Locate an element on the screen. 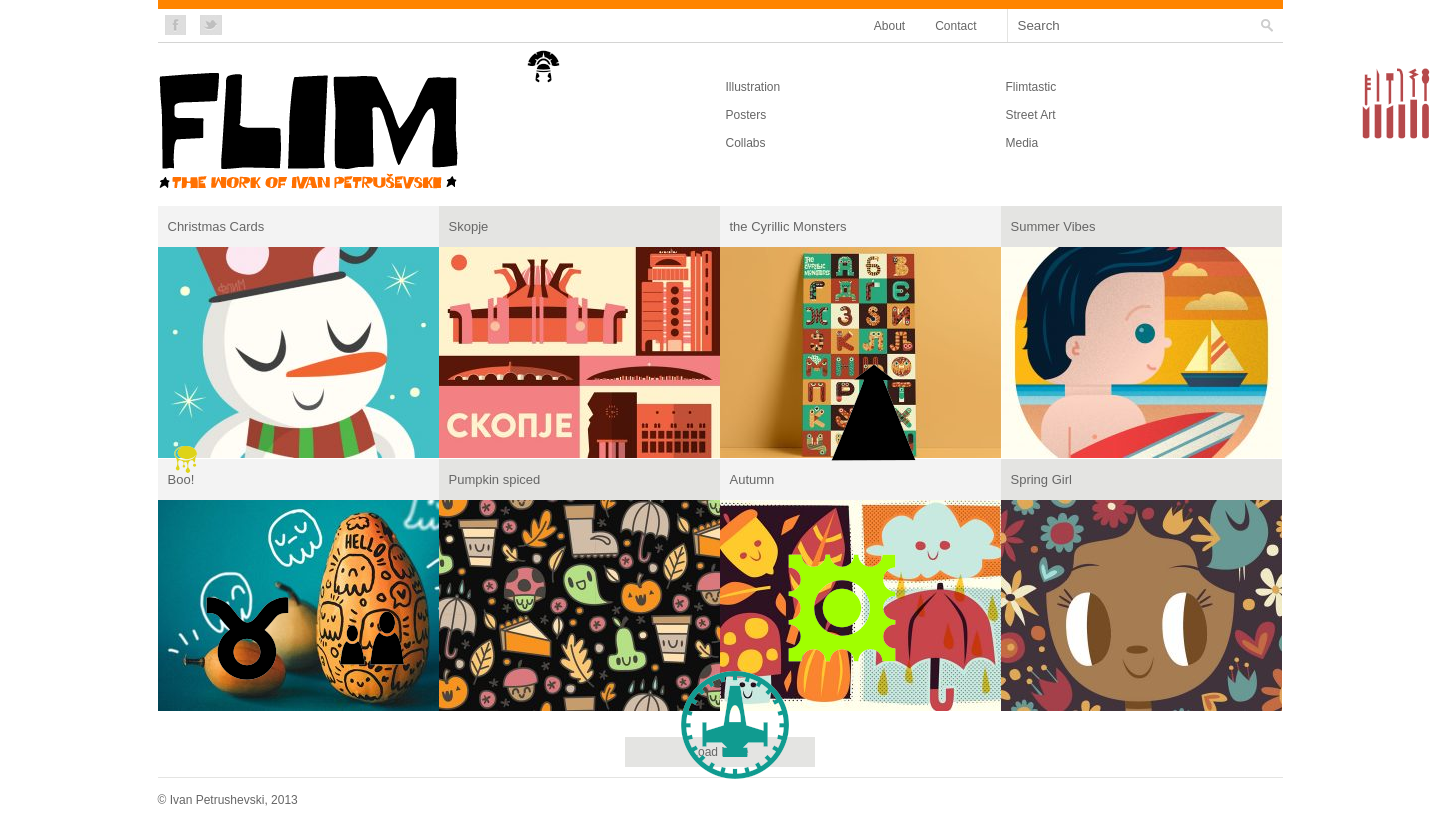 The height and width of the screenshot is (818, 1440). taurus zodiac sign indicator is located at coordinates (247, 638).